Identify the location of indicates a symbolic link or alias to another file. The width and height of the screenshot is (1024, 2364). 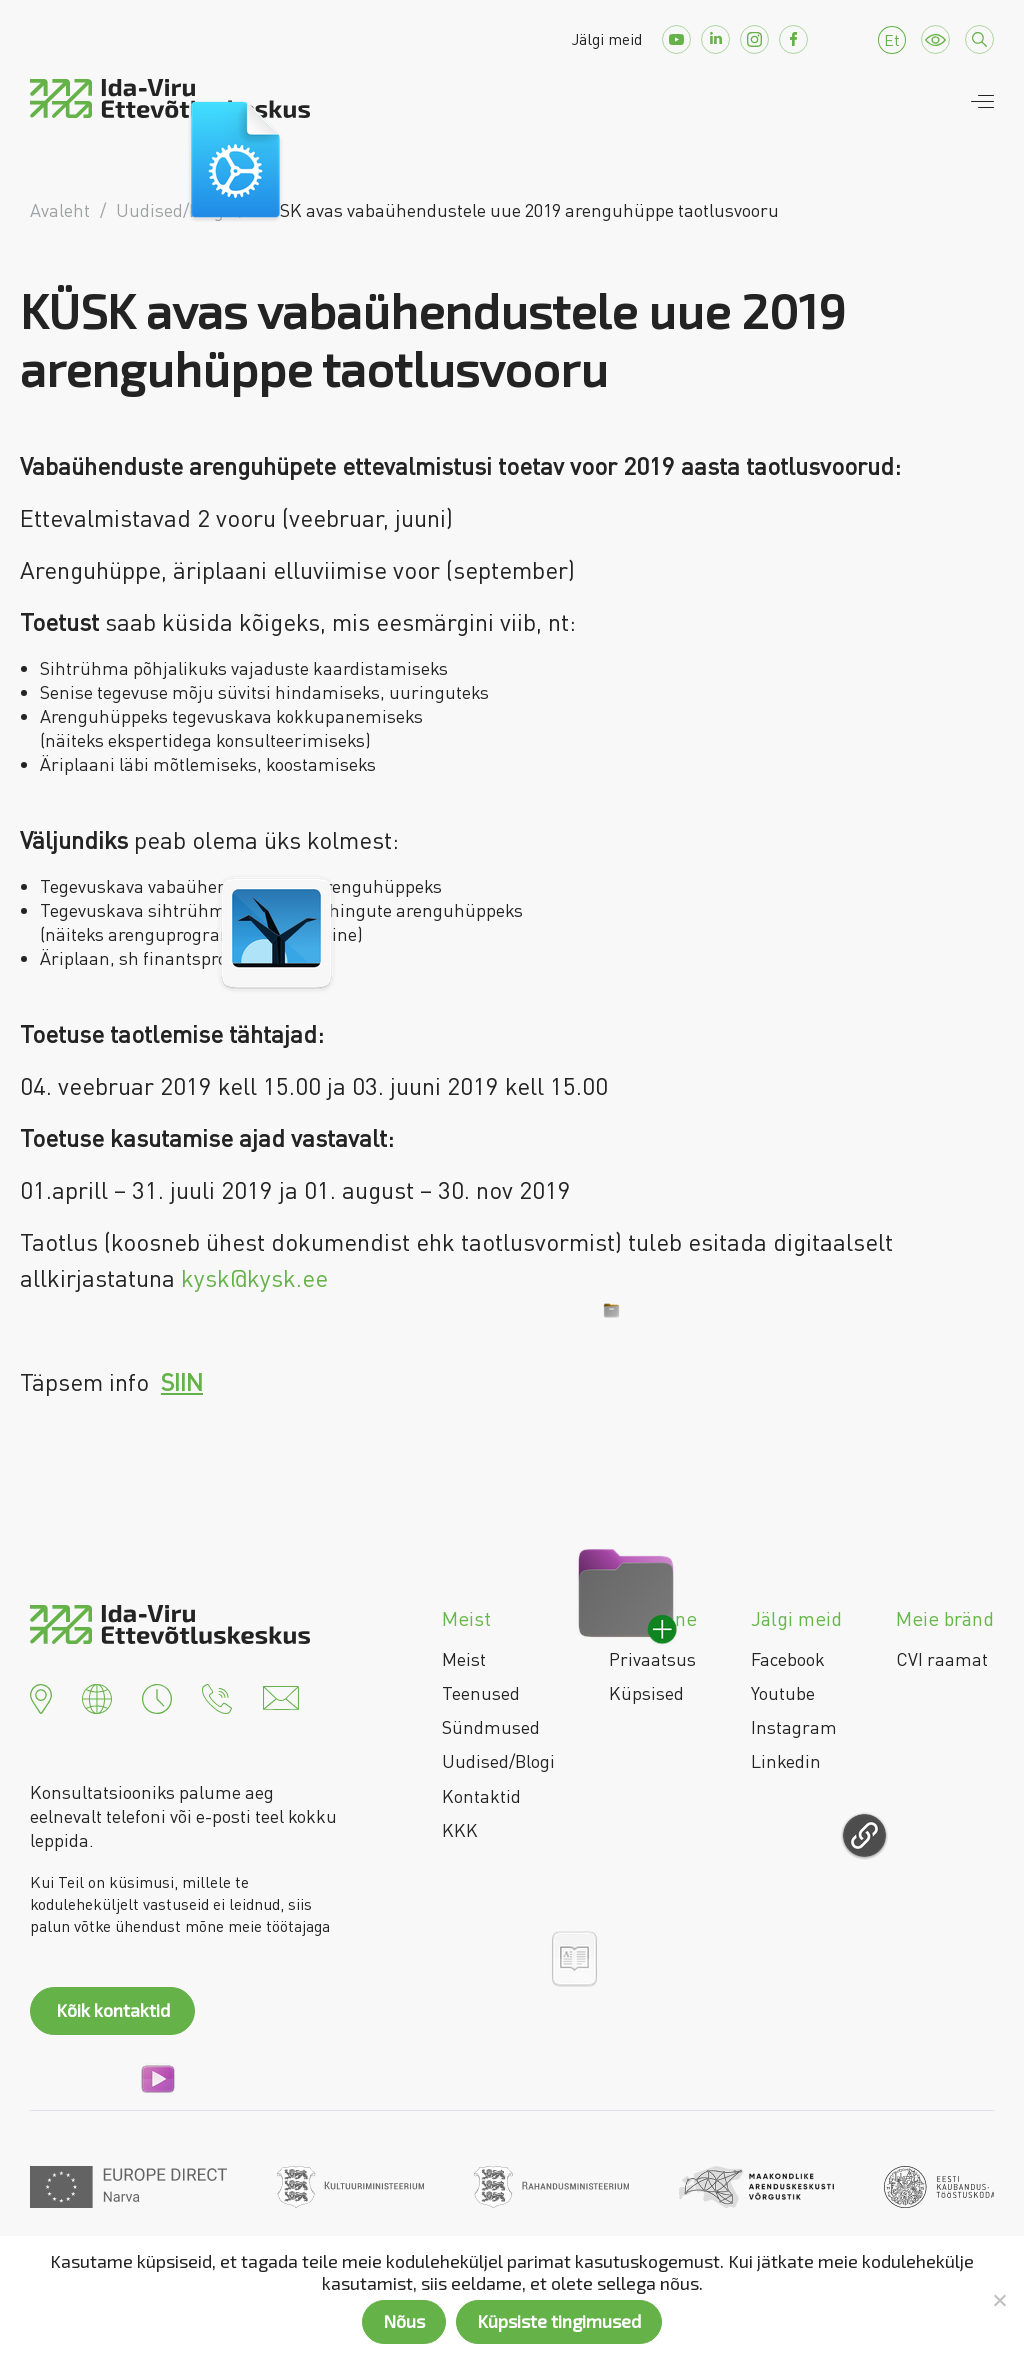
(864, 1835).